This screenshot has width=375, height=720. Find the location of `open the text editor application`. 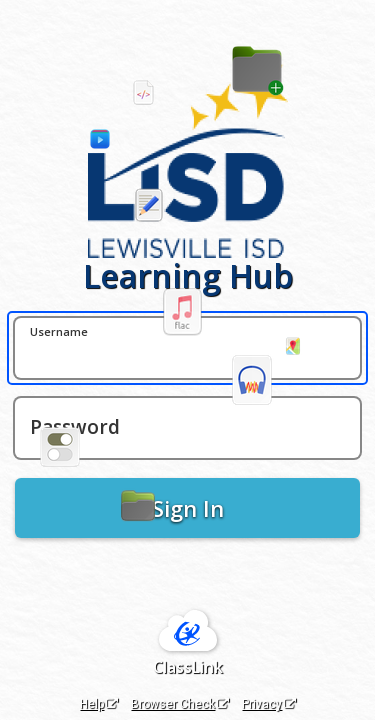

open the text editor application is located at coordinates (149, 205).